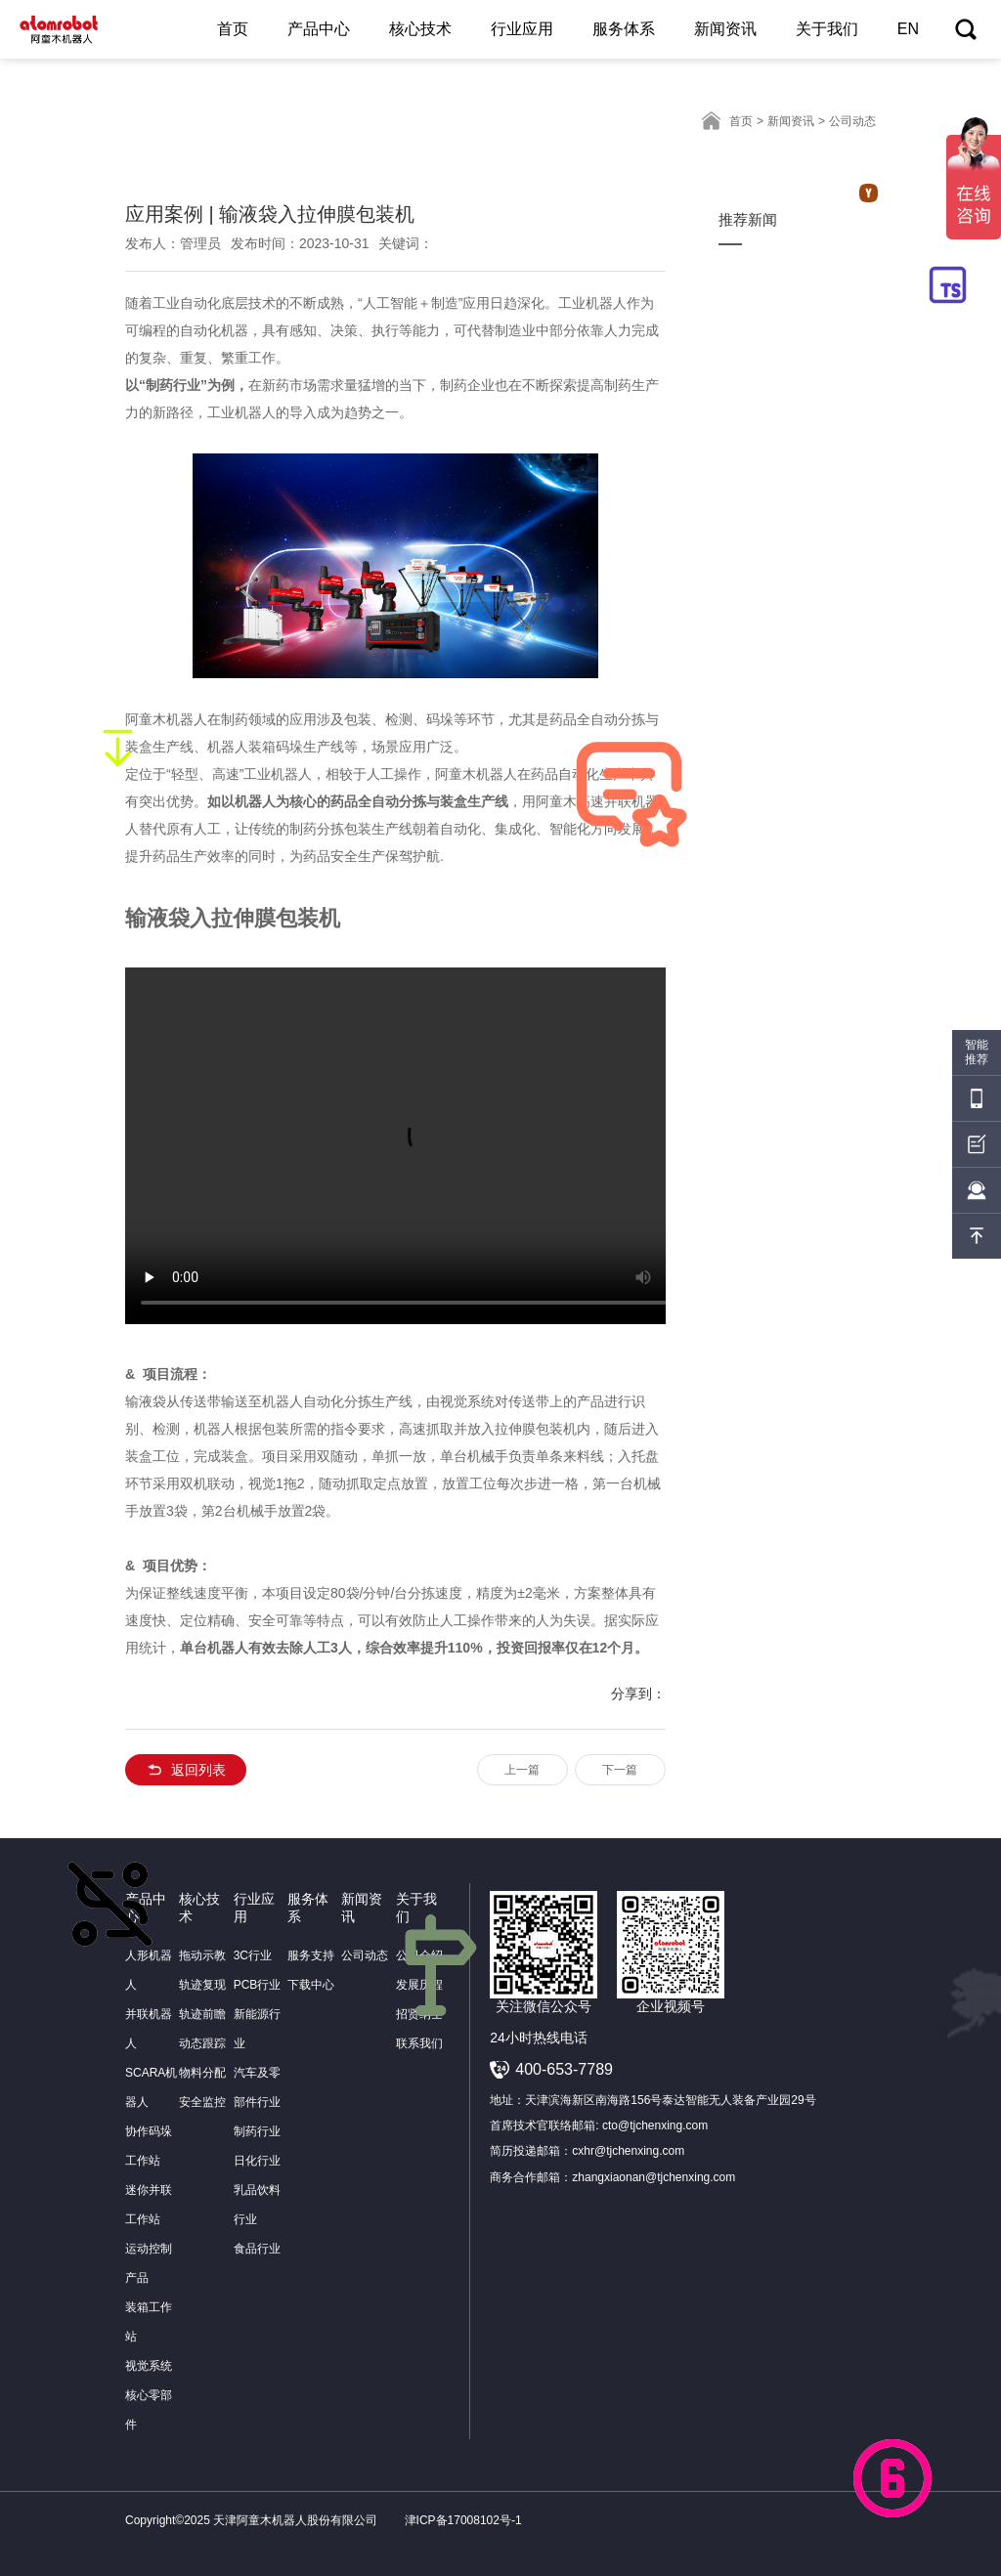 The height and width of the screenshot is (2576, 1001). Describe the element at coordinates (441, 1965) in the screenshot. I see `navigate to directions or wayfinding` at that location.